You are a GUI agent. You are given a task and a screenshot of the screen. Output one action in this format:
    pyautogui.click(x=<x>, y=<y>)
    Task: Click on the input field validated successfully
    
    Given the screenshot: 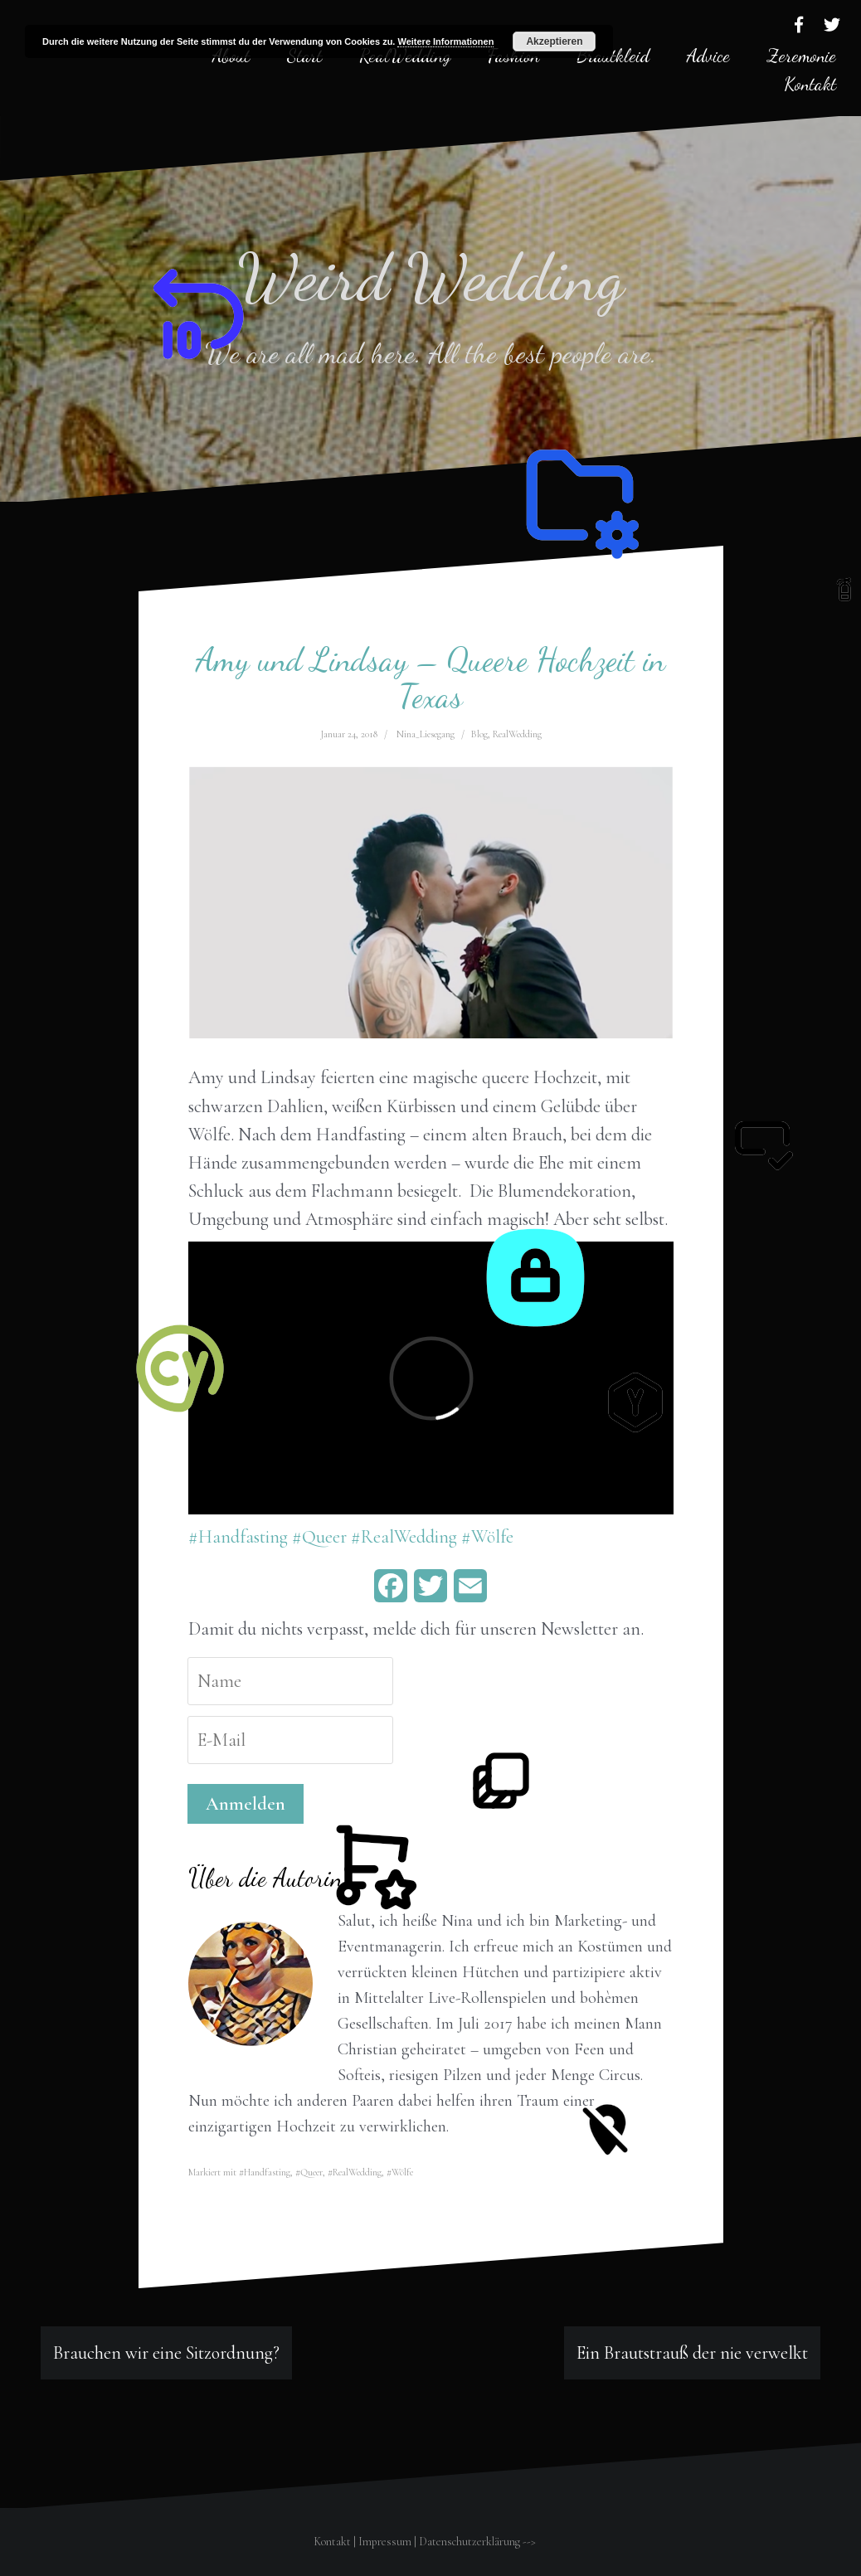 What is the action you would take?
    pyautogui.click(x=762, y=1140)
    